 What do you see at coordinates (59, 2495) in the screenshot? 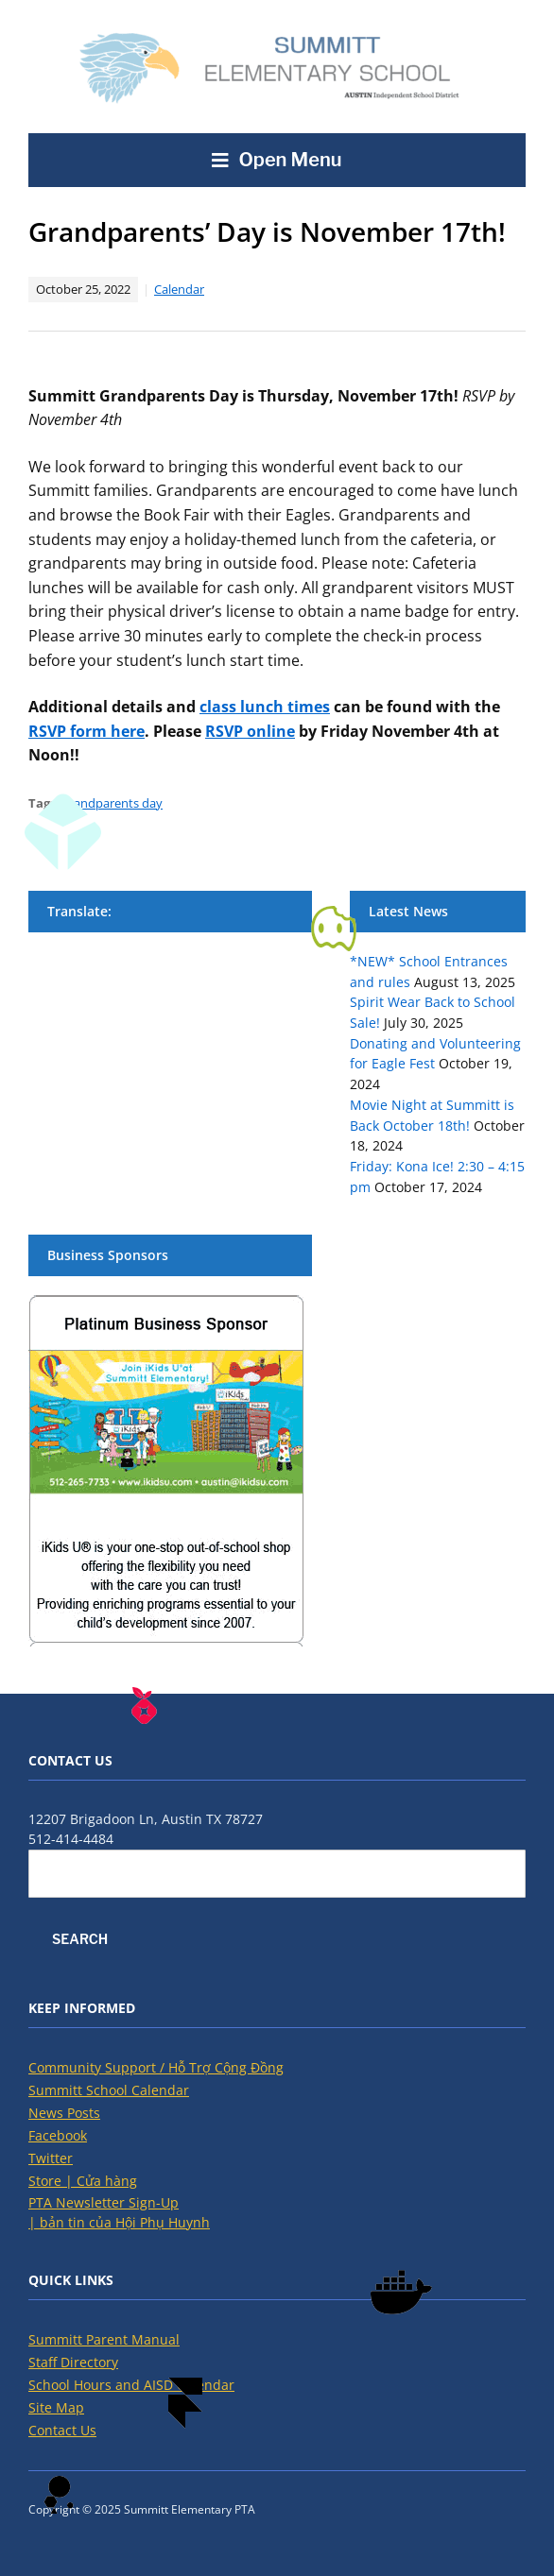
I see `taichi graphics company logo` at bounding box center [59, 2495].